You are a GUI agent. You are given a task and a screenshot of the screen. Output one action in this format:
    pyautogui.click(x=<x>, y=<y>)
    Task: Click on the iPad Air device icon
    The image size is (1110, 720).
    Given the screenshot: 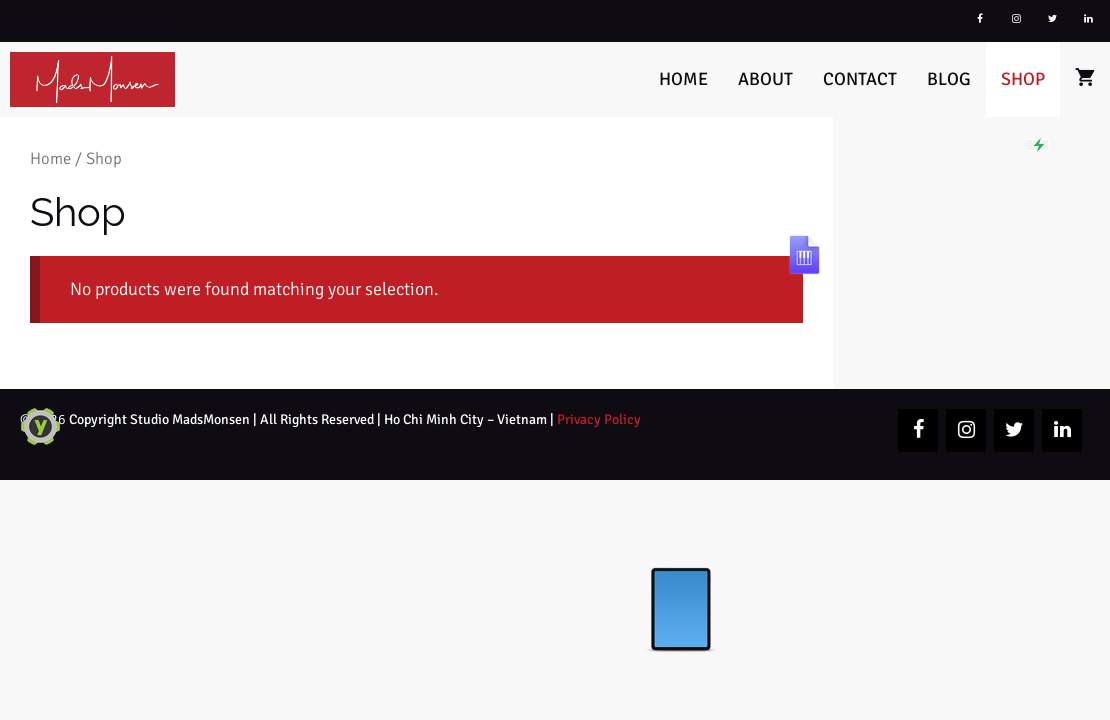 What is the action you would take?
    pyautogui.click(x=681, y=610)
    